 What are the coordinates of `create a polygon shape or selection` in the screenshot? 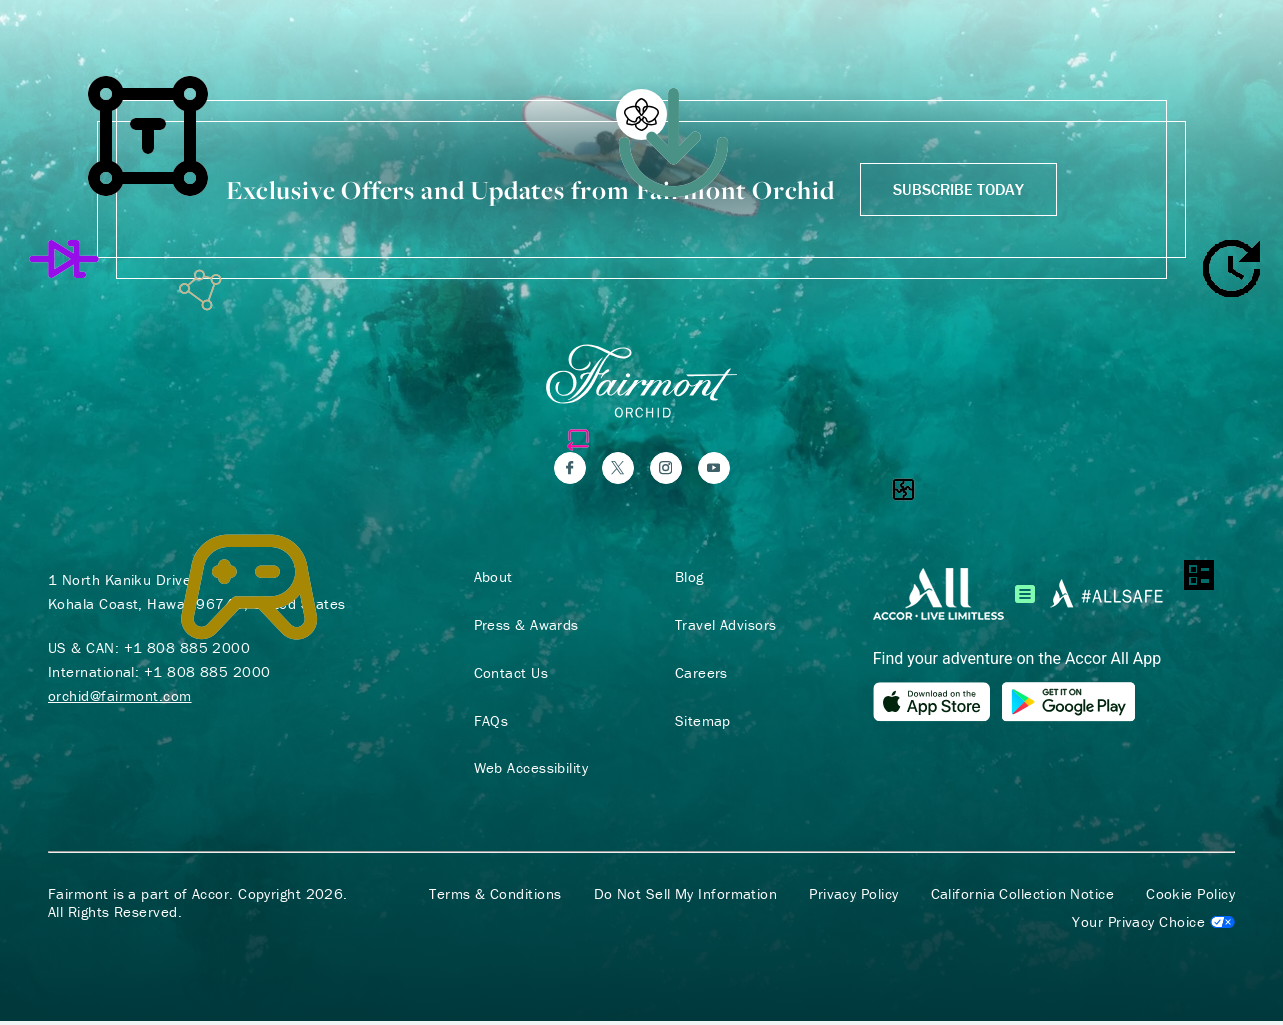 It's located at (201, 290).